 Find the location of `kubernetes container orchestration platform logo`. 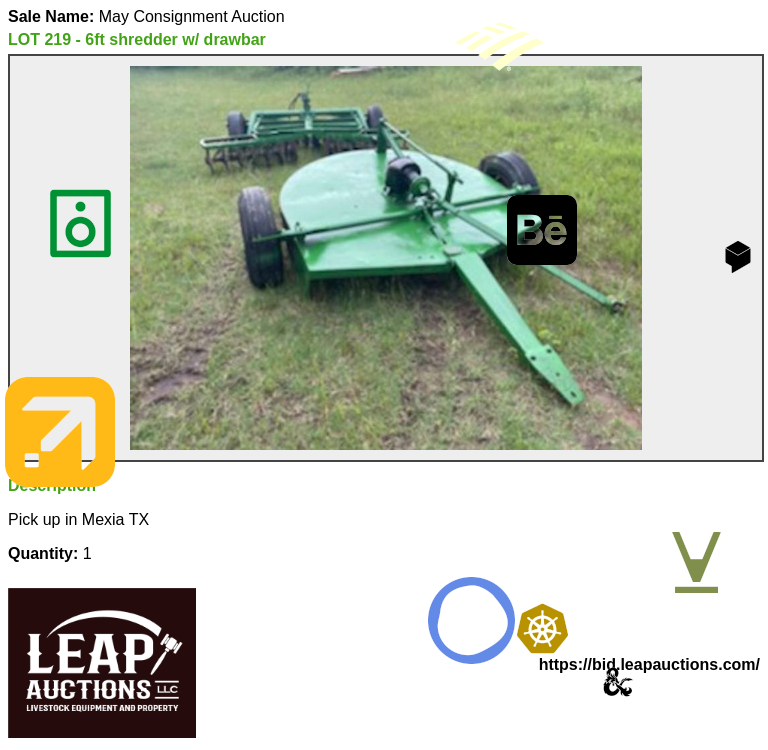

kubernetes container orchestration platform logo is located at coordinates (542, 628).